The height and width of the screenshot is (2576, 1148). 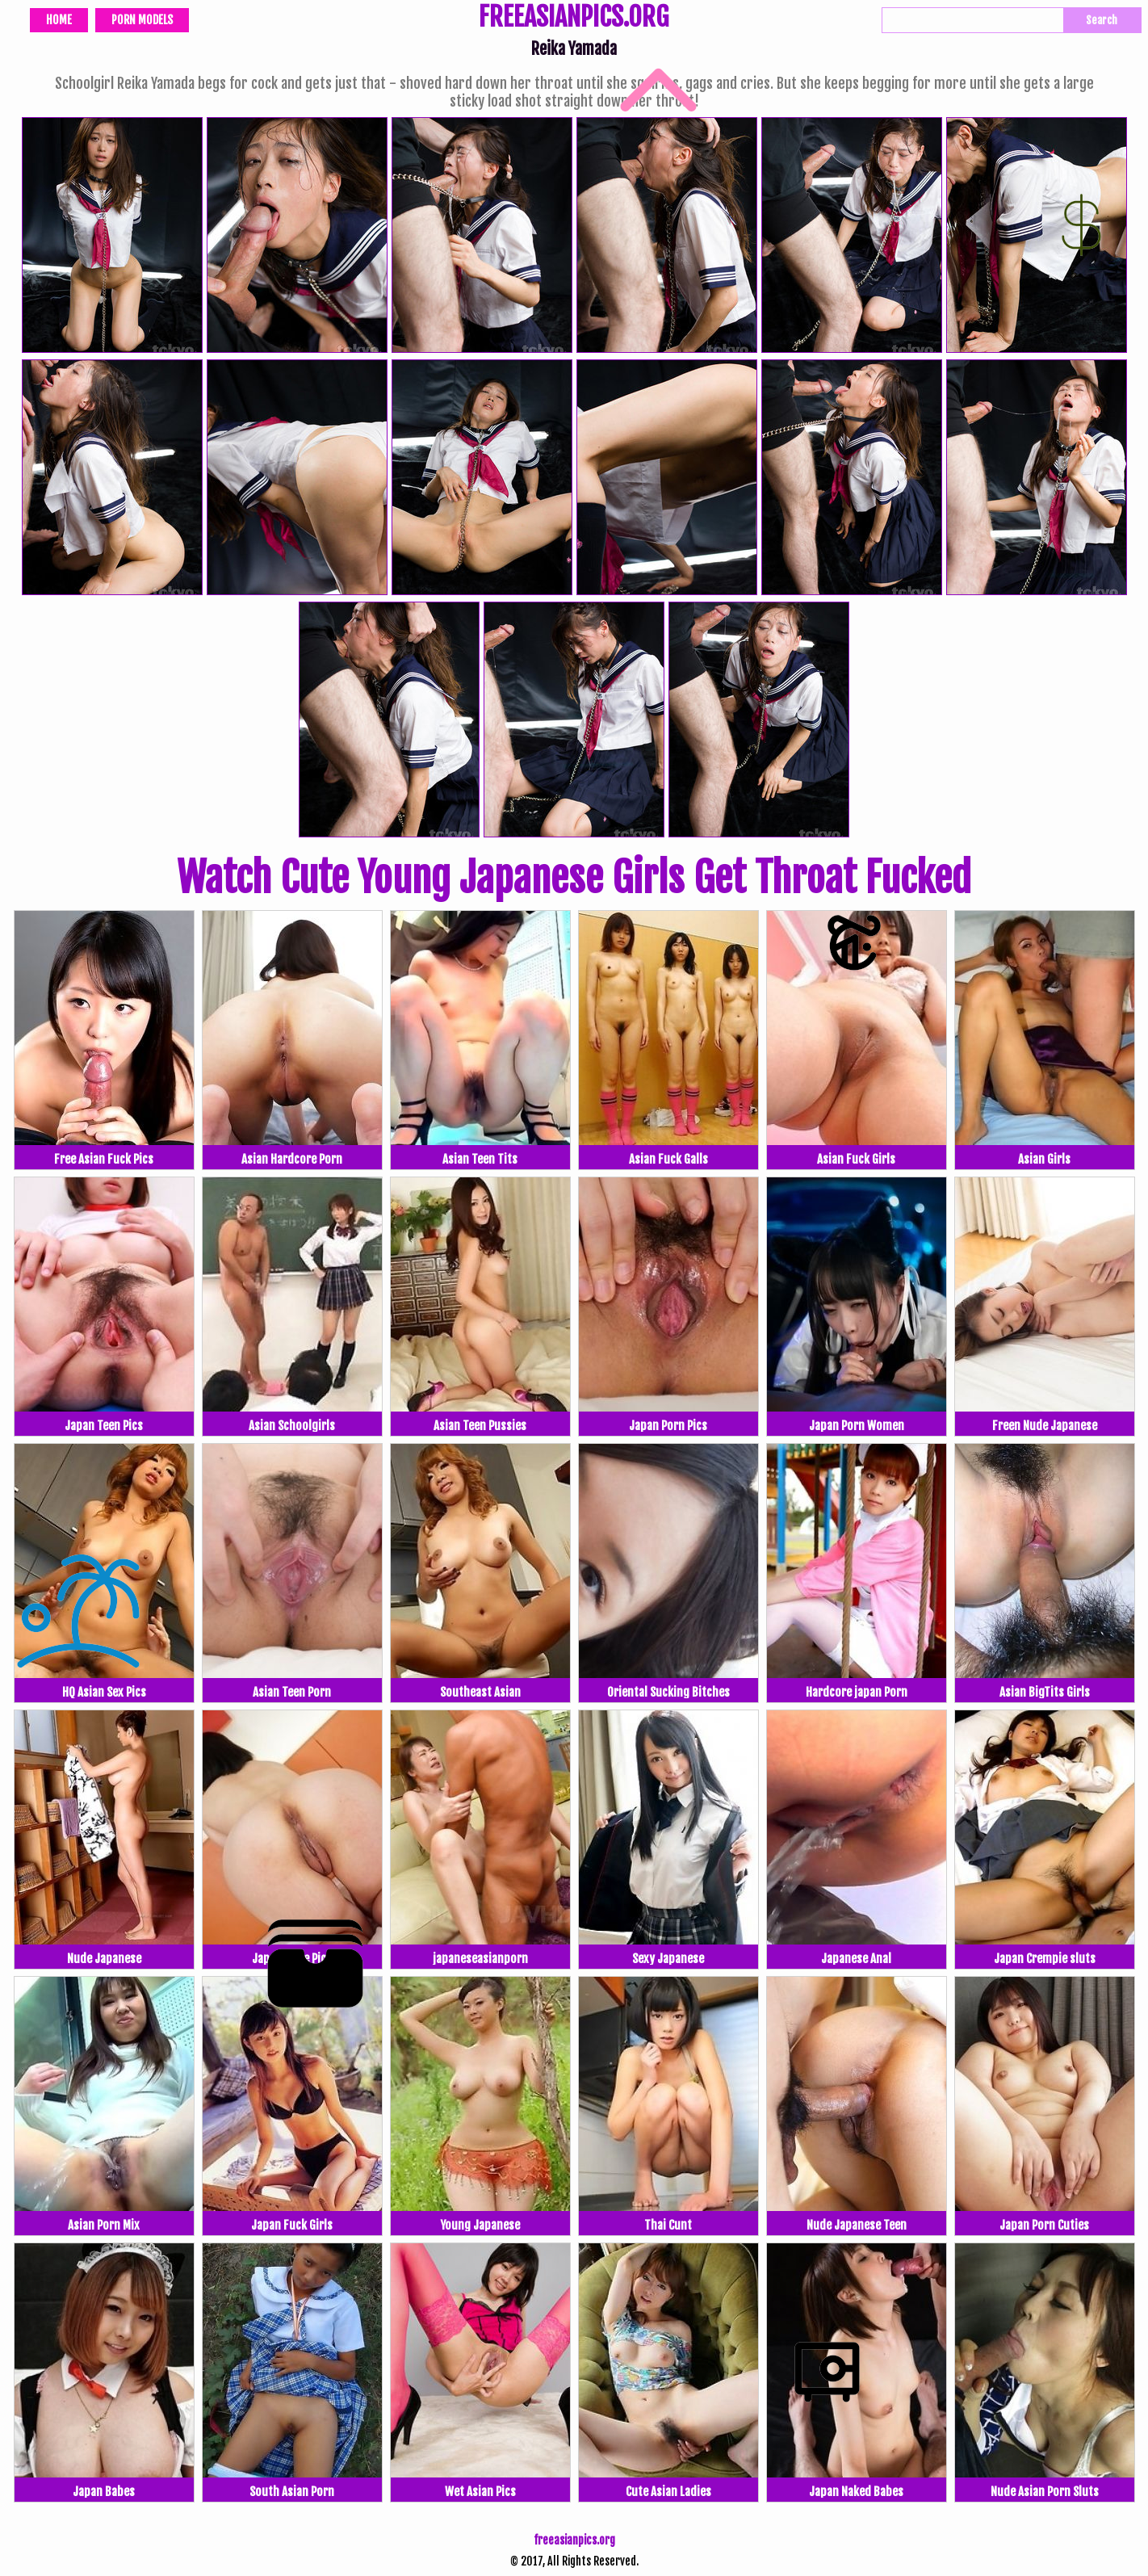 I want to click on view pricing or payment options, so click(x=1081, y=224).